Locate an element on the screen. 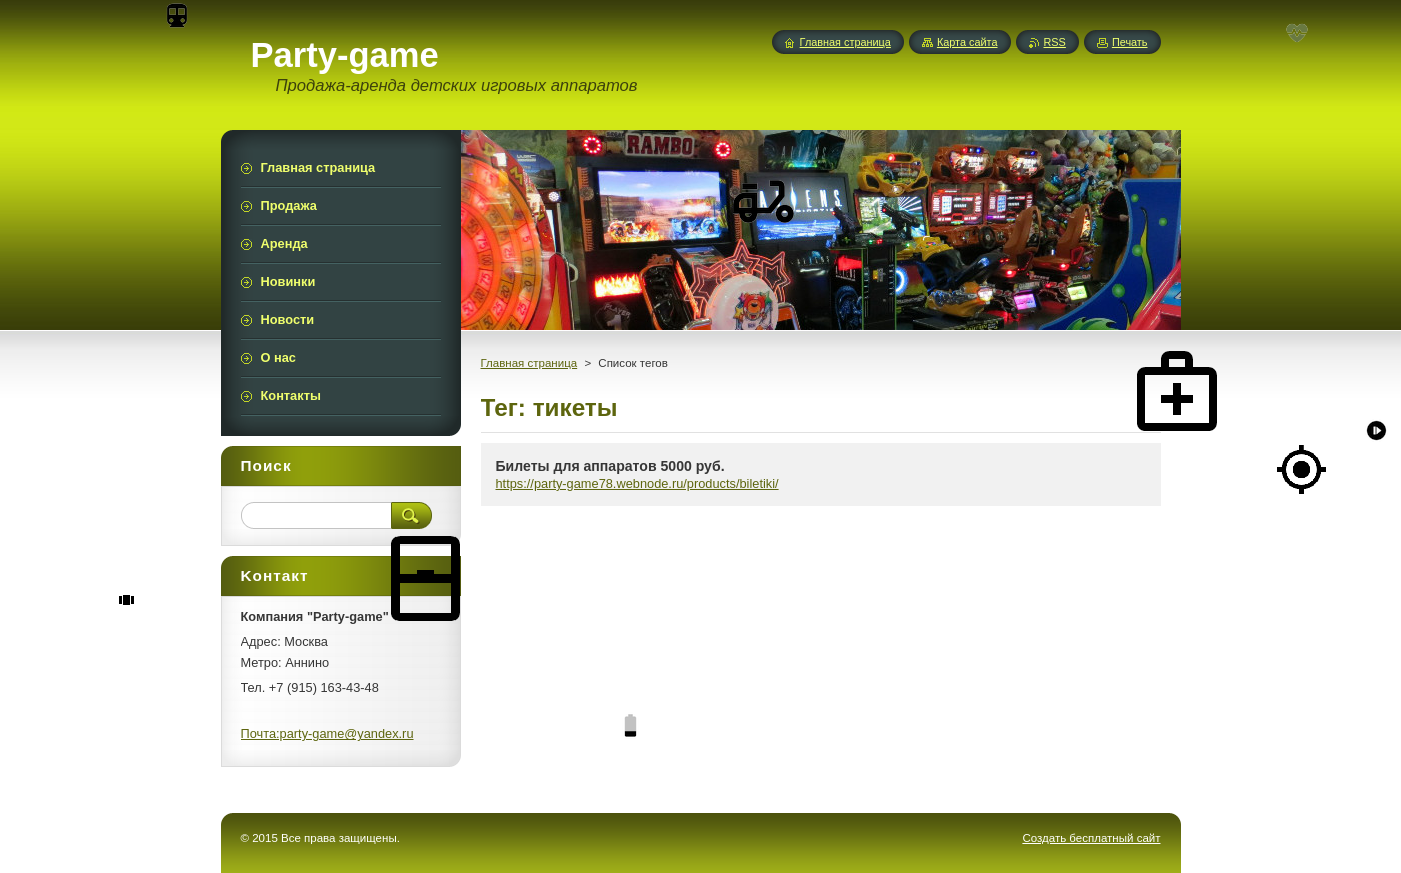 This screenshot has height=873, width=1401. access medical or health services is located at coordinates (1177, 391).